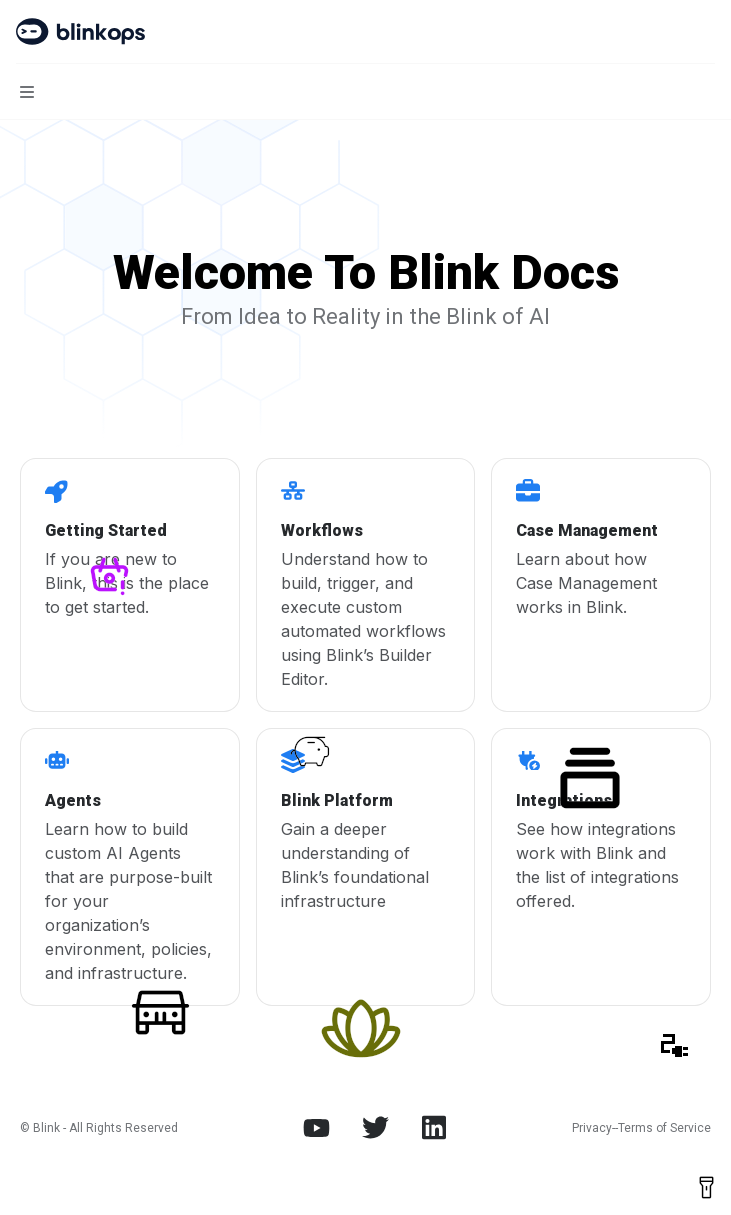 Image resolution: width=731 pixels, height=1215 pixels. I want to click on indicates an issue with your shopping basket, so click(109, 574).